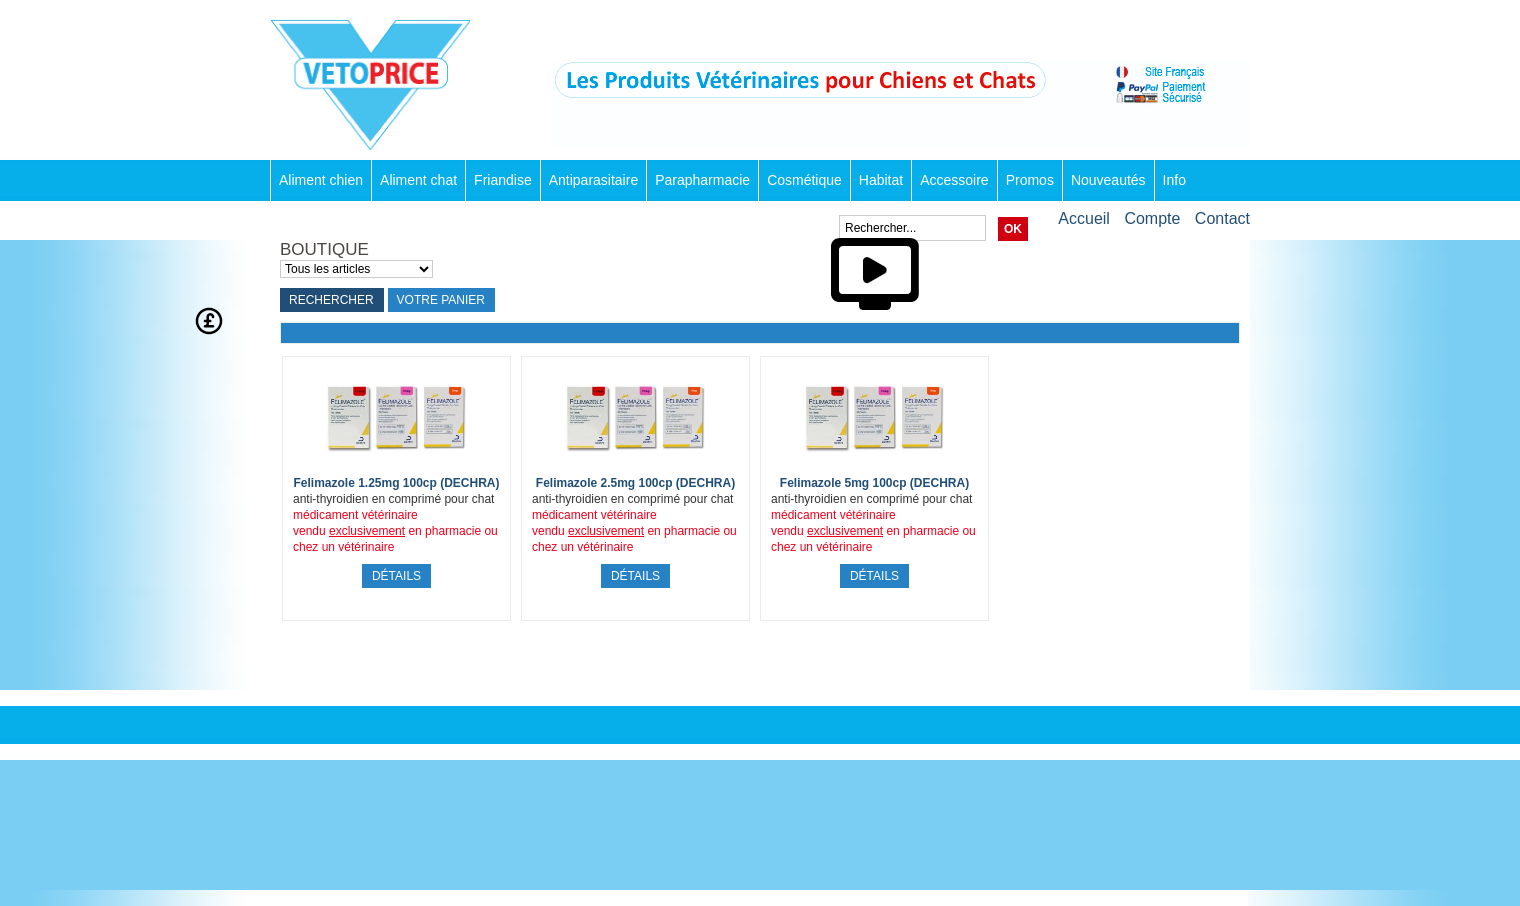 Image resolution: width=1520 pixels, height=906 pixels. Describe the element at coordinates (209, 321) in the screenshot. I see `view balance in british pounds` at that location.